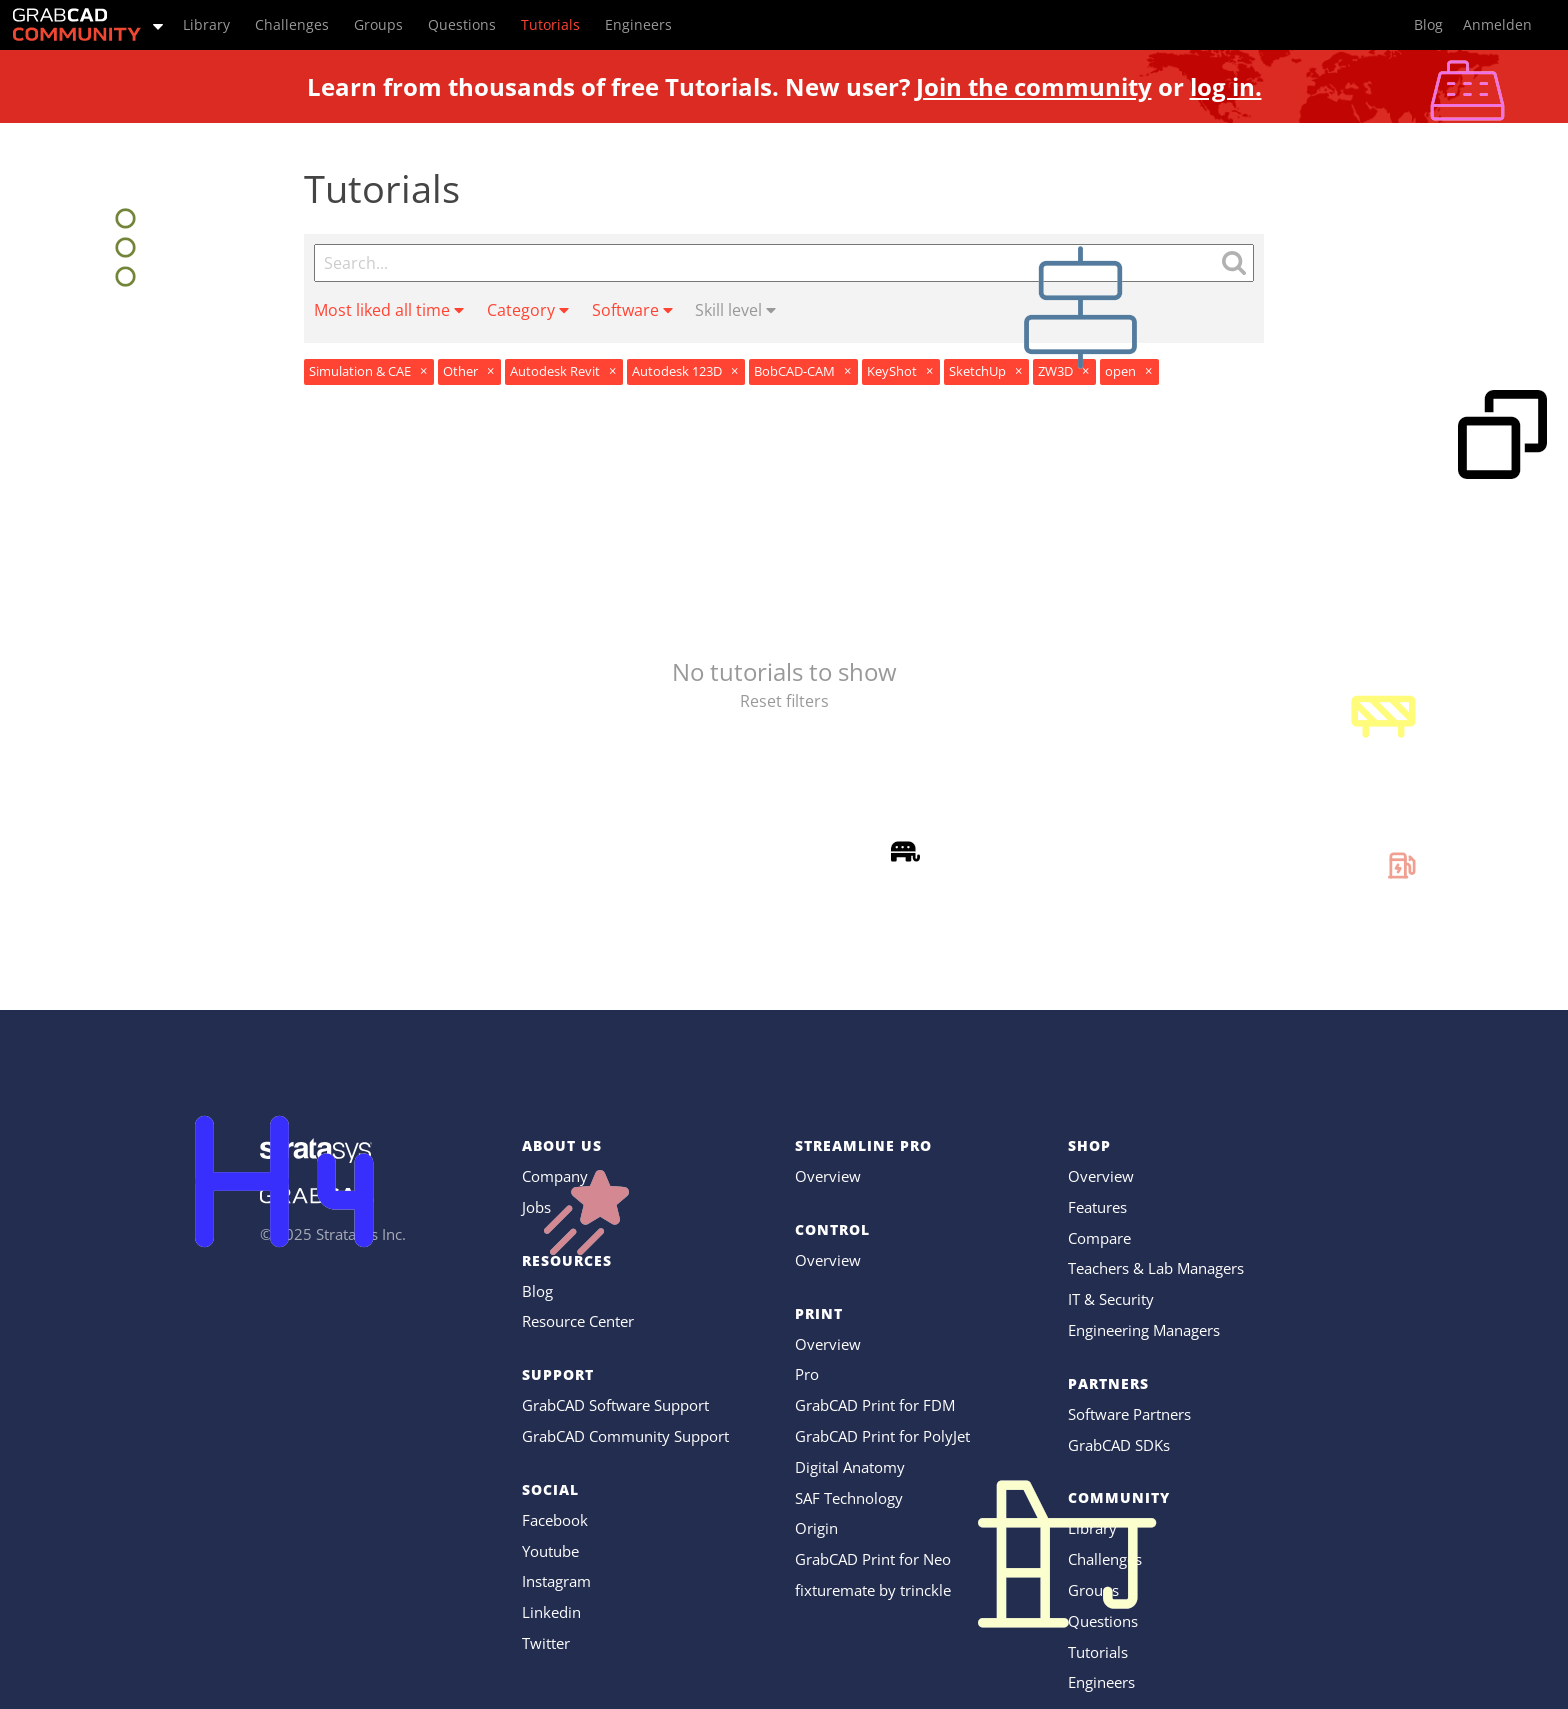 The width and height of the screenshot is (1568, 1709). Describe the element at coordinates (1064, 1554) in the screenshot. I see `construction or building in progress` at that location.